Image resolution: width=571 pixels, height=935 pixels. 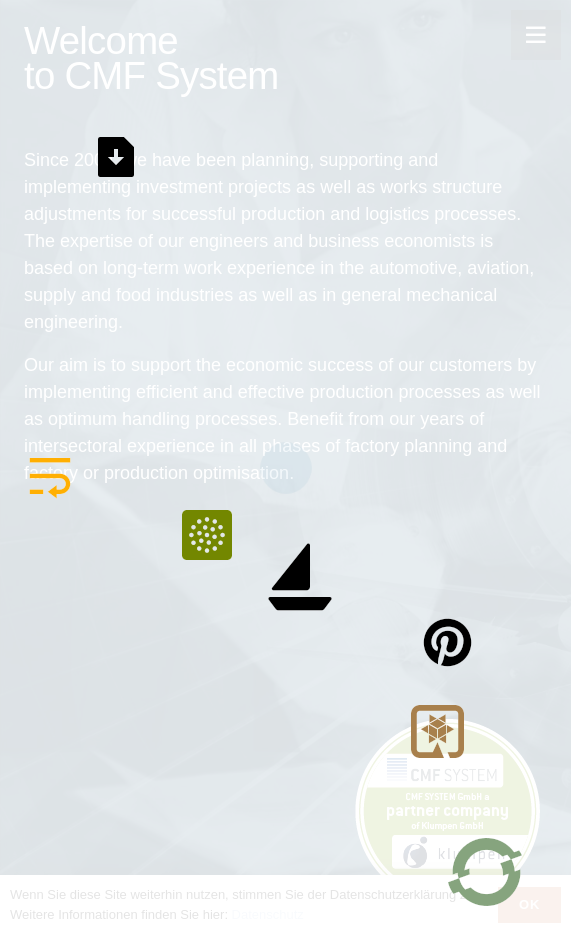 What do you see at coordinates (300, 577) in the screenshot?
I see `view nearby marina or sailing destinations` at bounding box center [300, 577].